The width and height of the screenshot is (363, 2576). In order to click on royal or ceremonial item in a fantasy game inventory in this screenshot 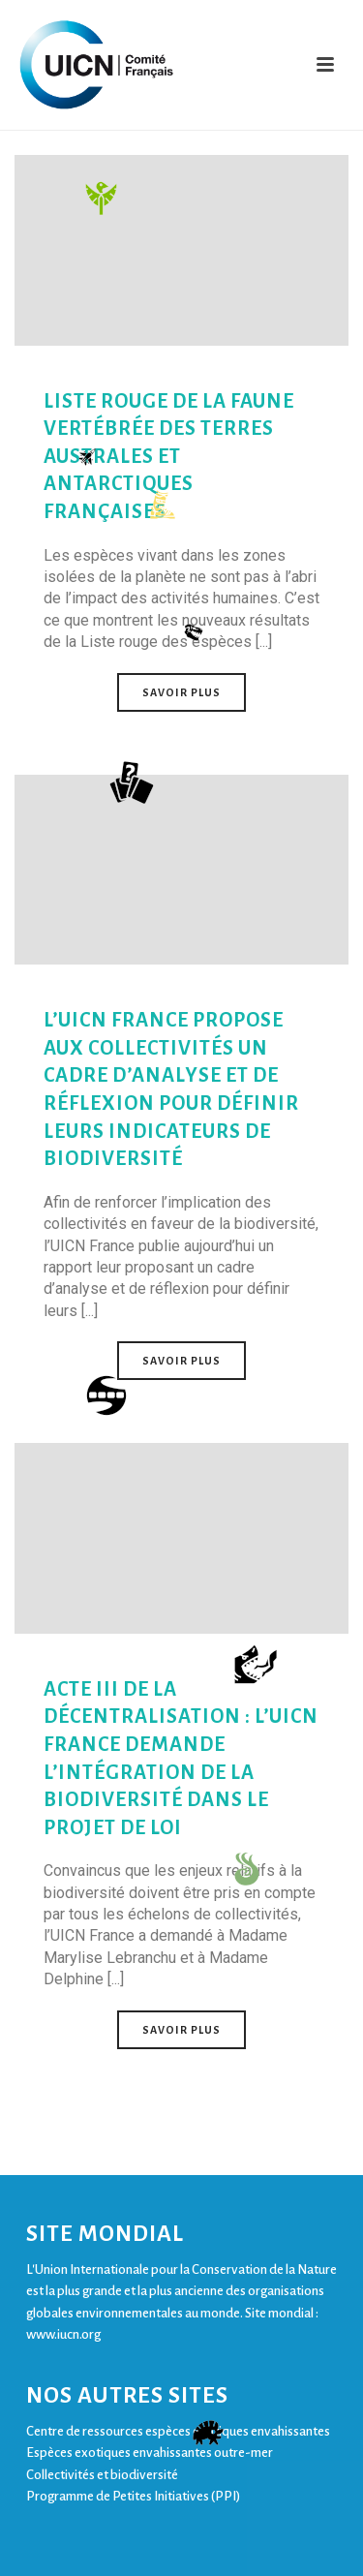, I will do `click(101, 198)`.